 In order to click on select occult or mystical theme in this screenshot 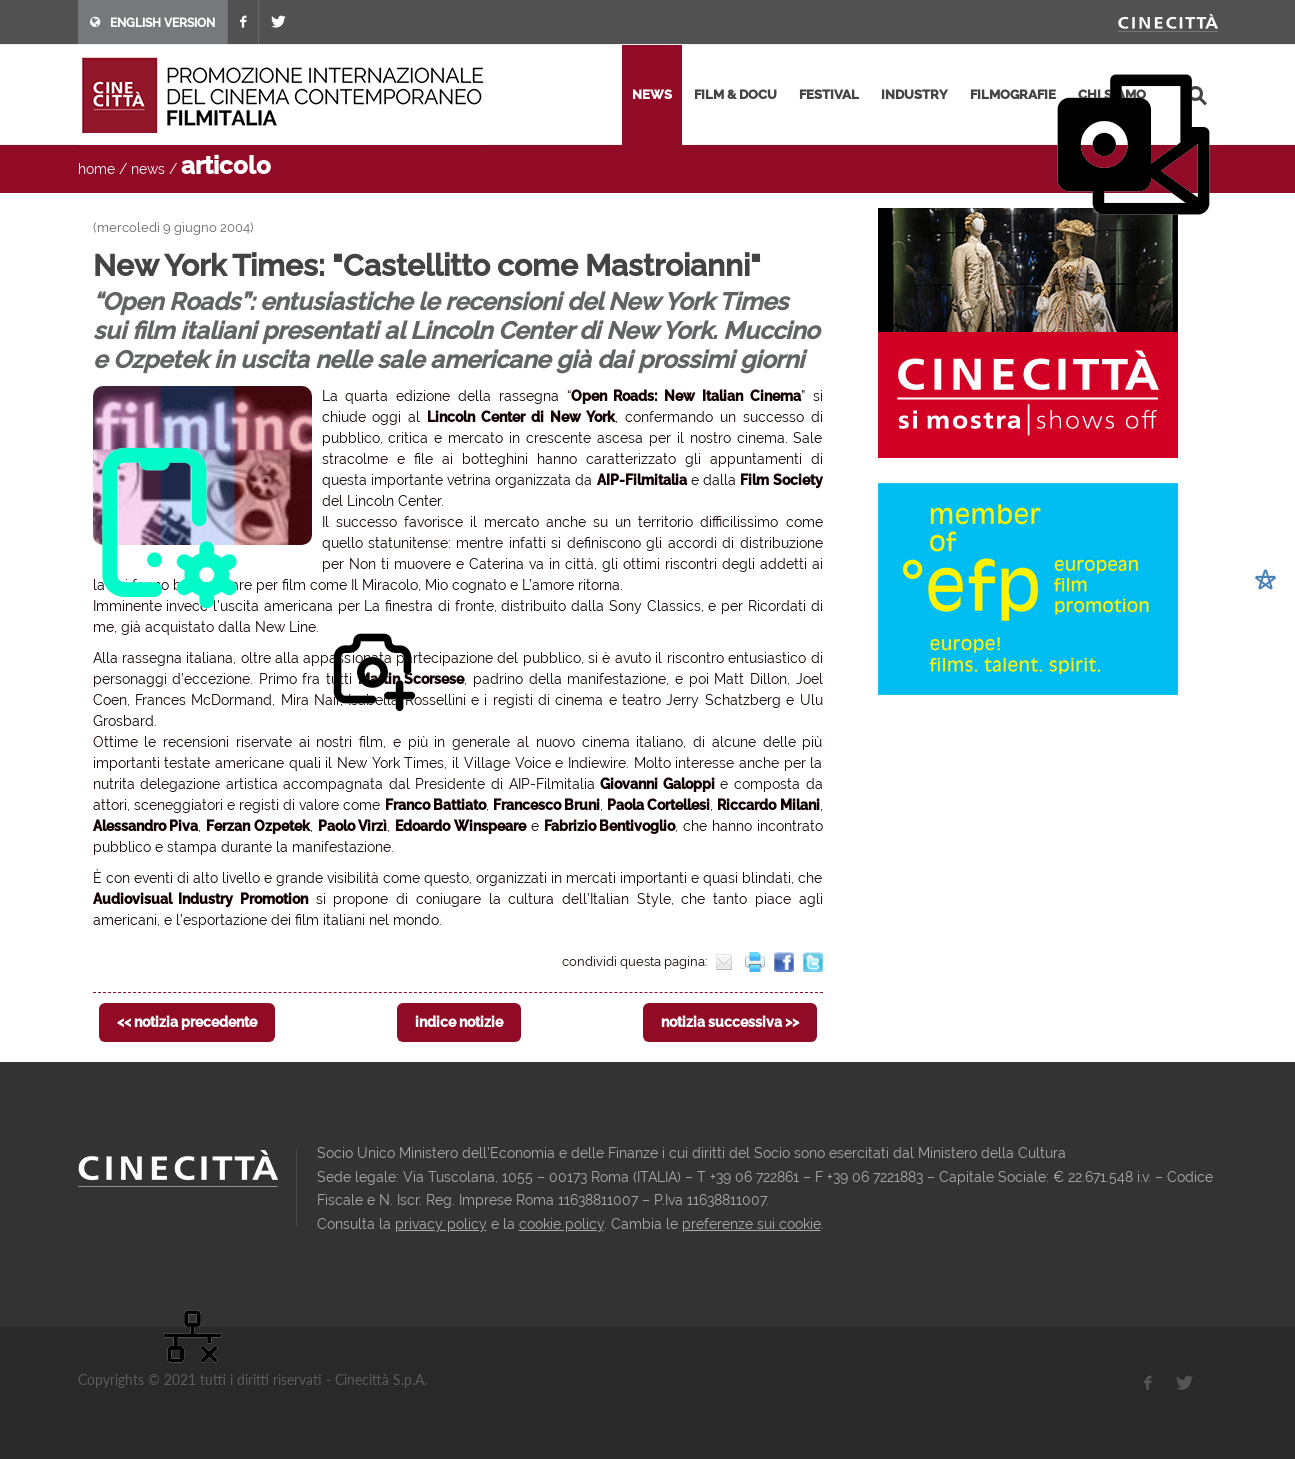, I will do `click(1265, 580)`.